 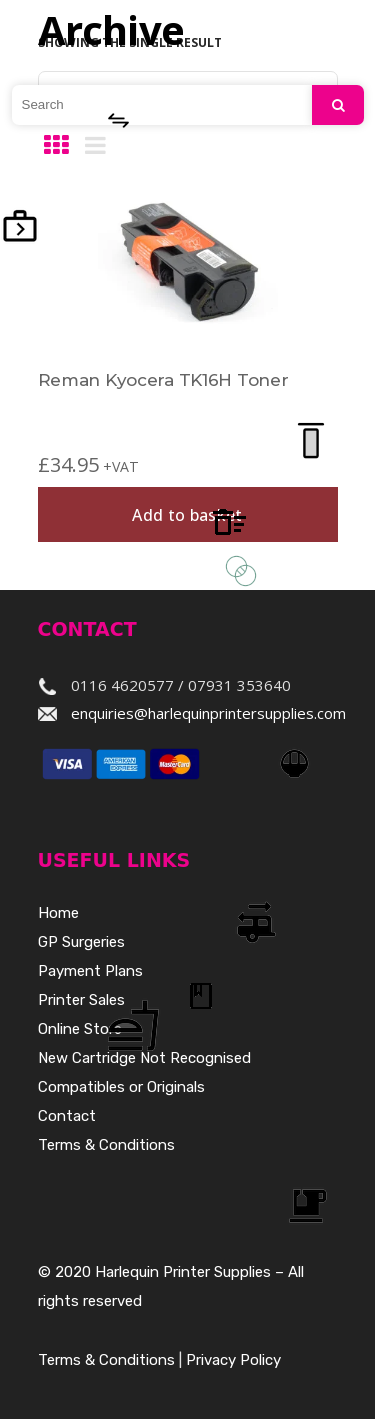 What do you see at coordinates (229, 522) in the screenshot?
I see `delete all selected items` at bounding box center [229, 522].